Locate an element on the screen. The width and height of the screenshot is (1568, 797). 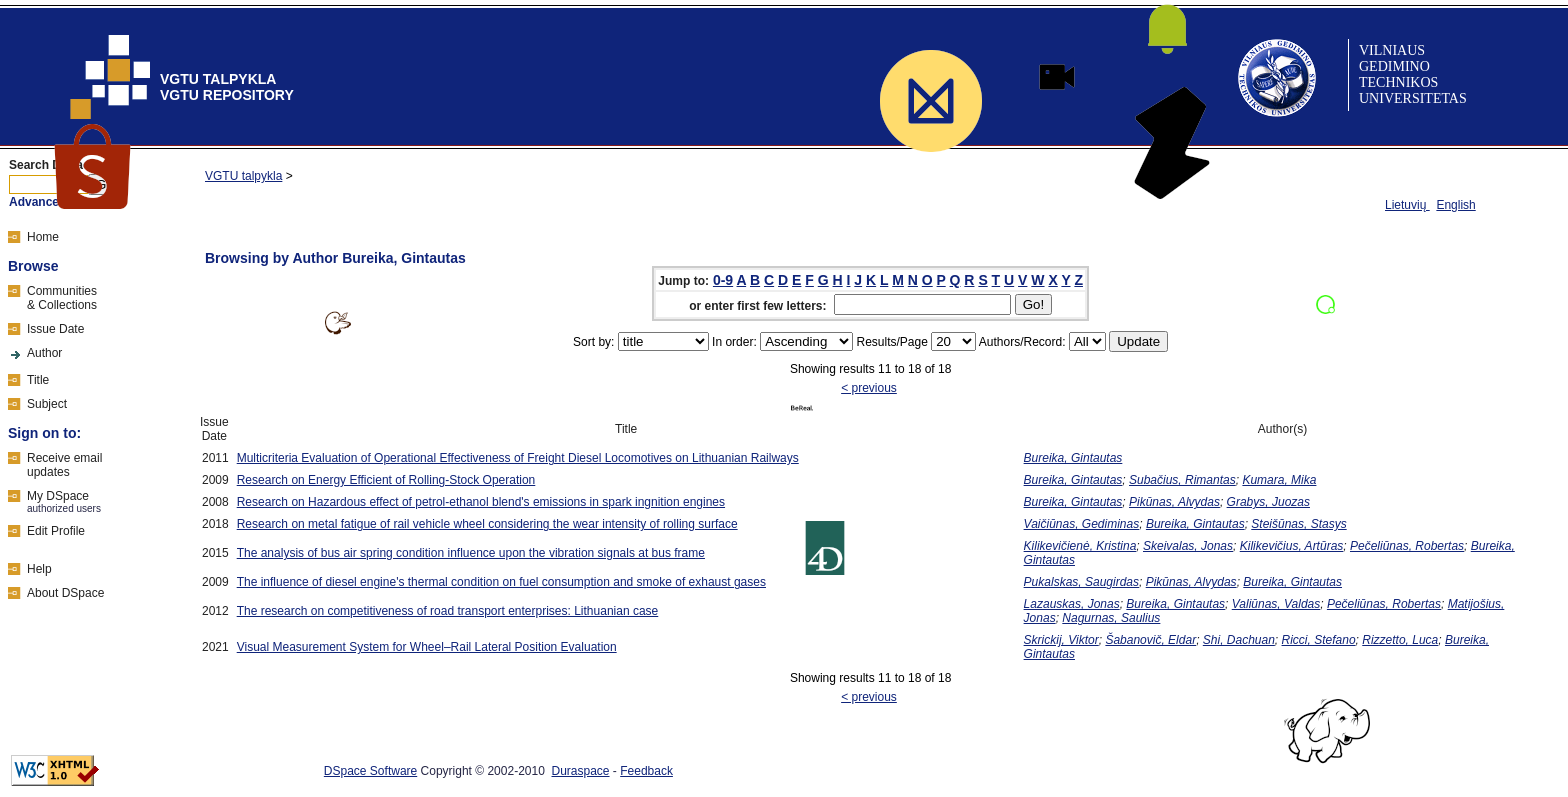
open the BeReal app is located at coordinates (802, 408).